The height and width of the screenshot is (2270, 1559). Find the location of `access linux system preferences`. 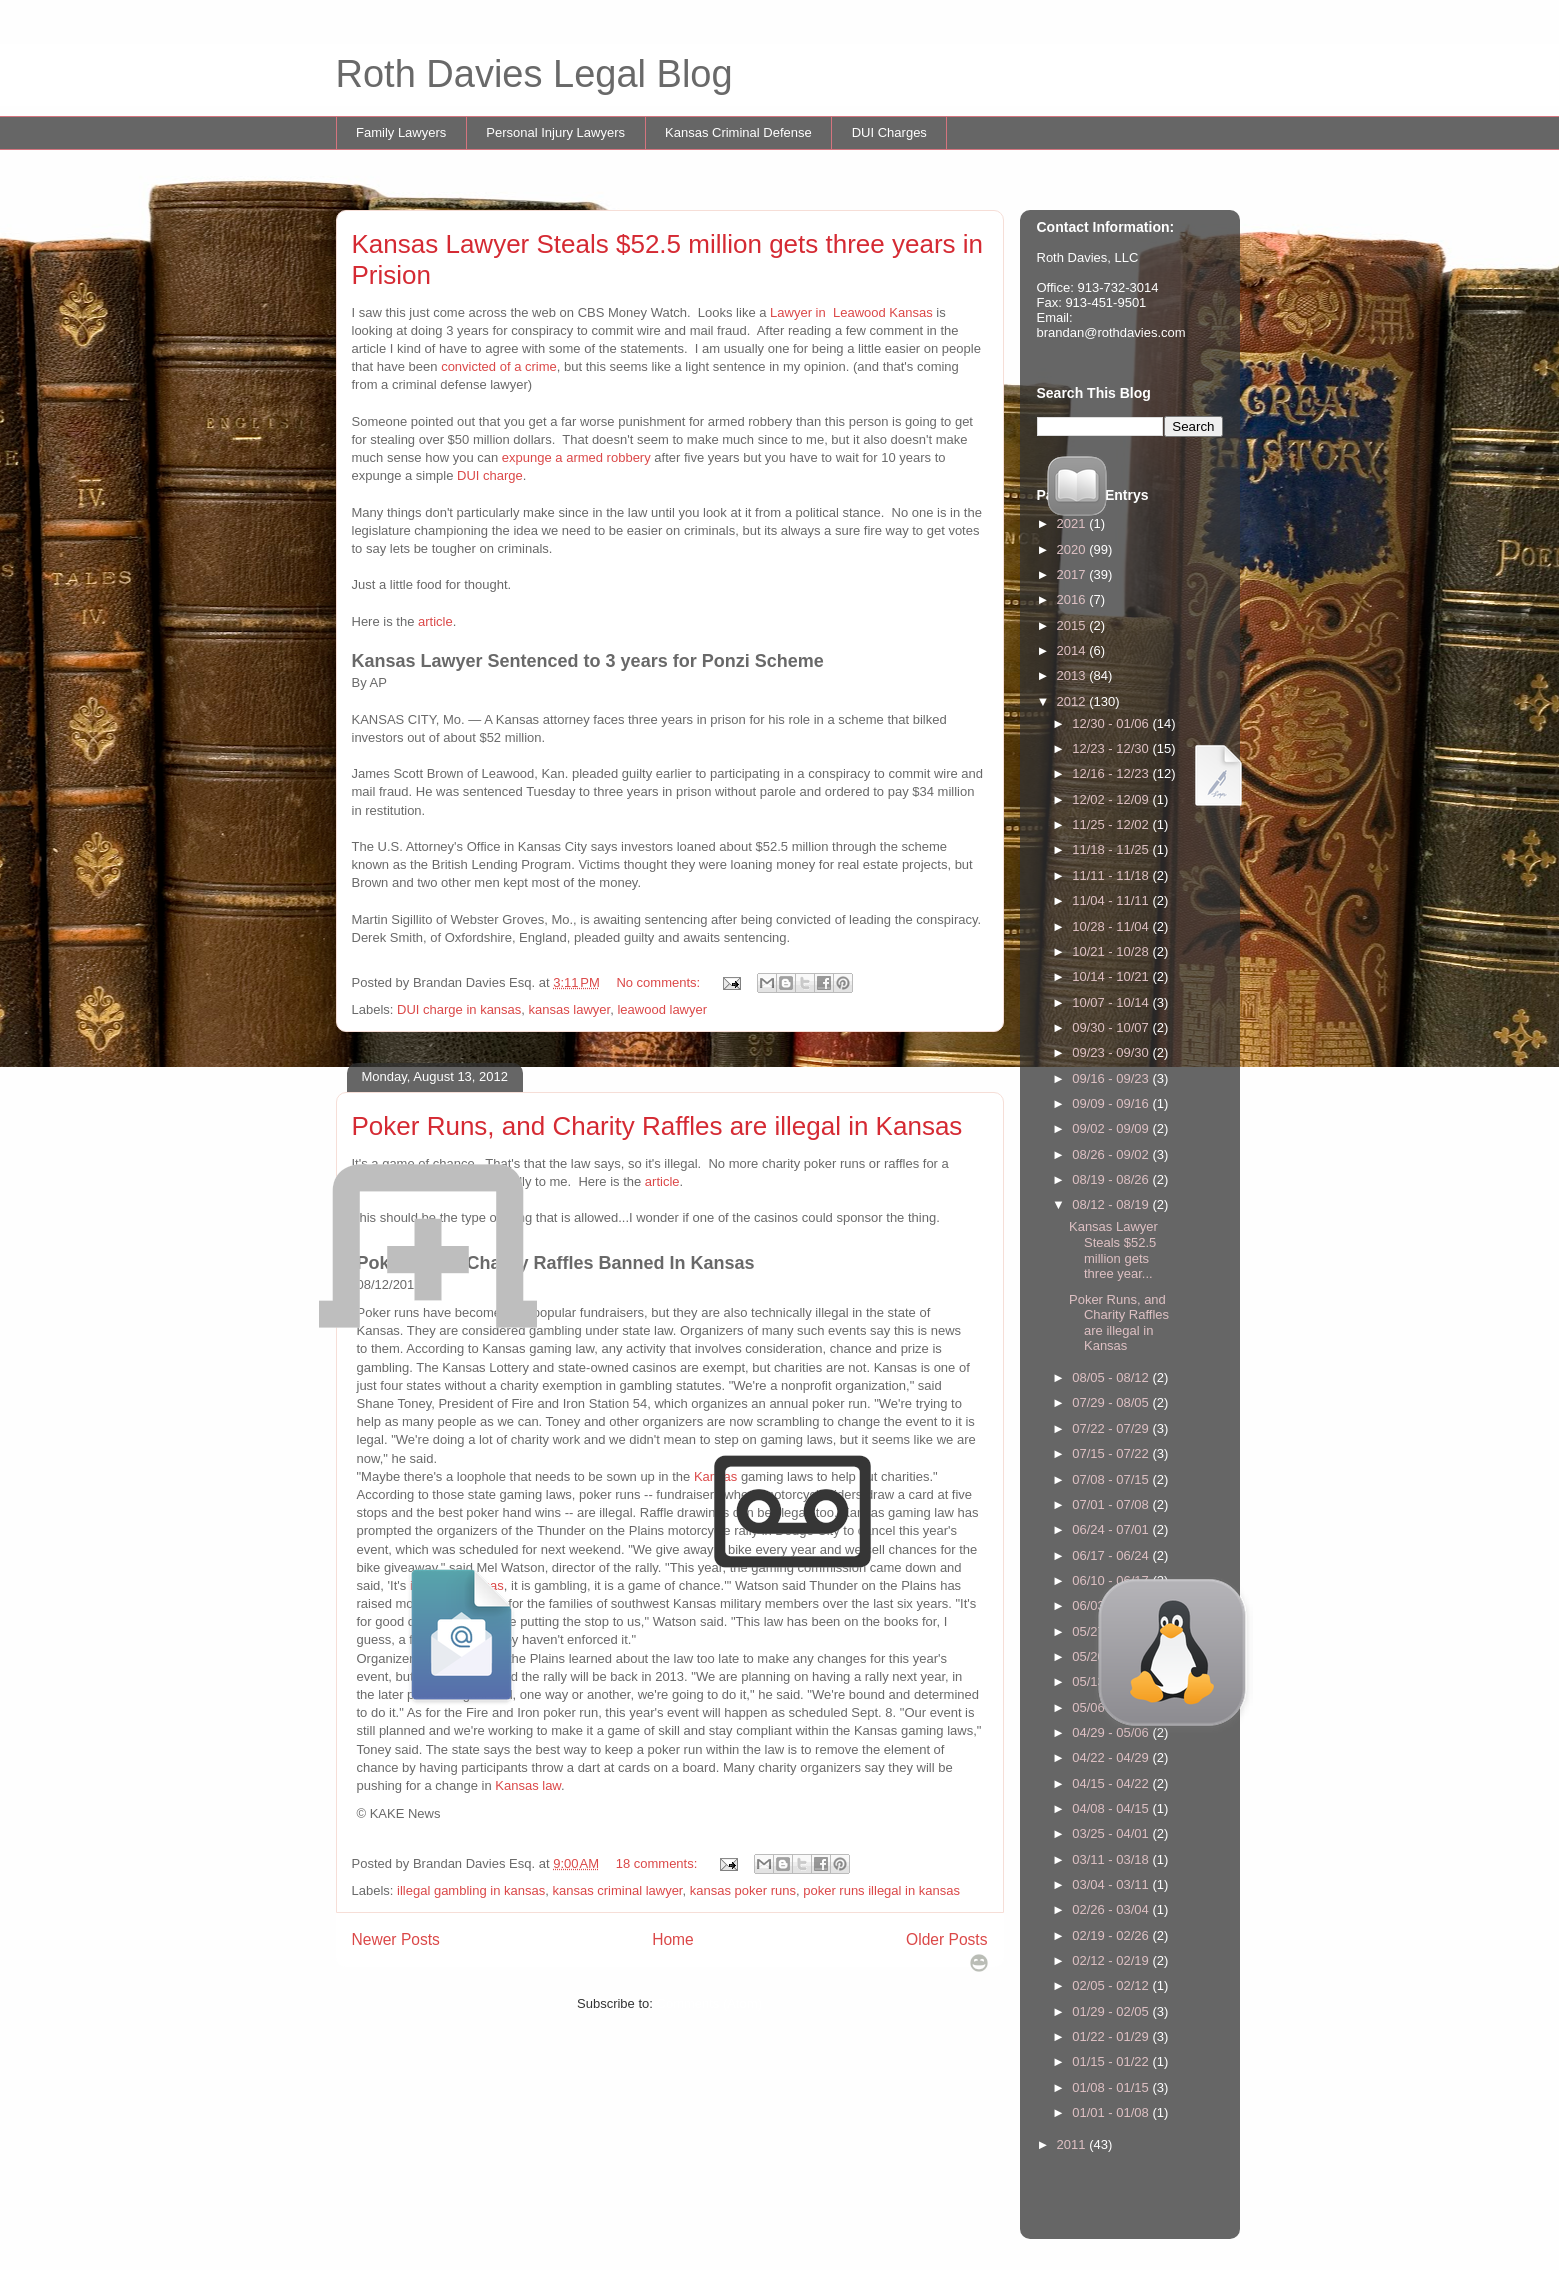

access linux system preferences is located at coordinates (1172, 1655).